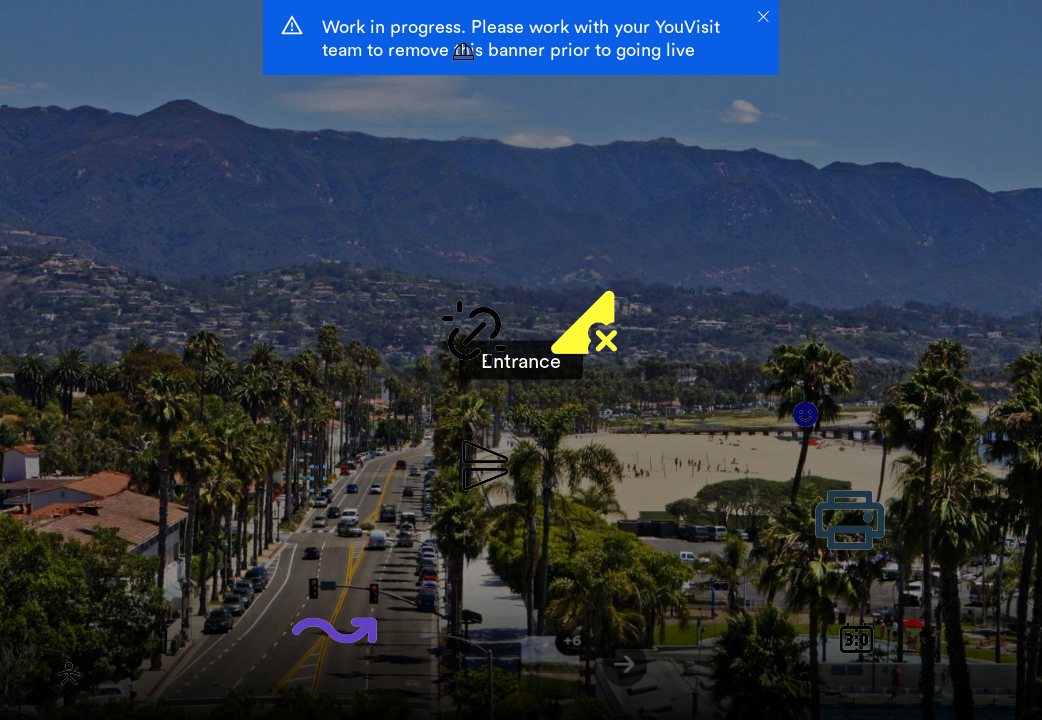  I want to click on no cellular signal available, so click(588, 325).